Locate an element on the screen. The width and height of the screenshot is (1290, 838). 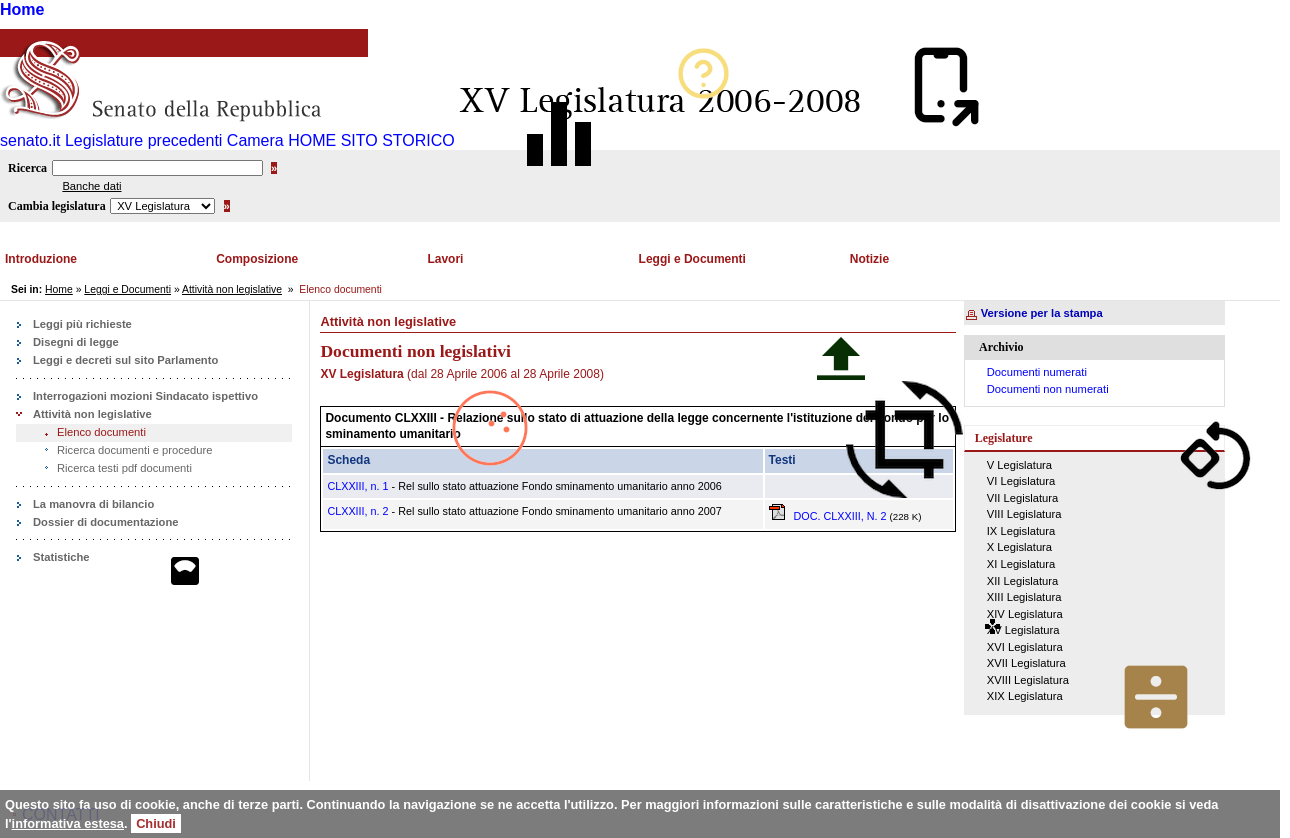
perform division calculation is located at coordinates (1156, 697).